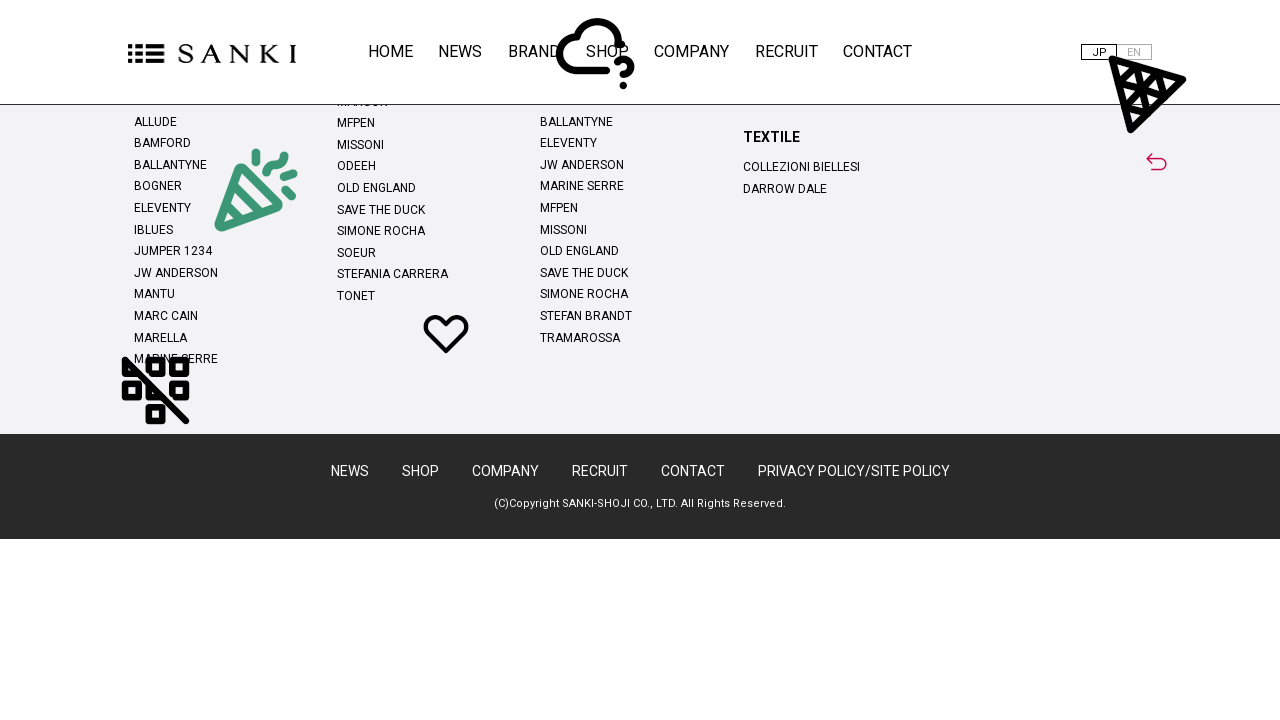  What do you see at coordinates (446, 333) in the screenshot?
I see `add to favorites` at bounding box center [446, 333].